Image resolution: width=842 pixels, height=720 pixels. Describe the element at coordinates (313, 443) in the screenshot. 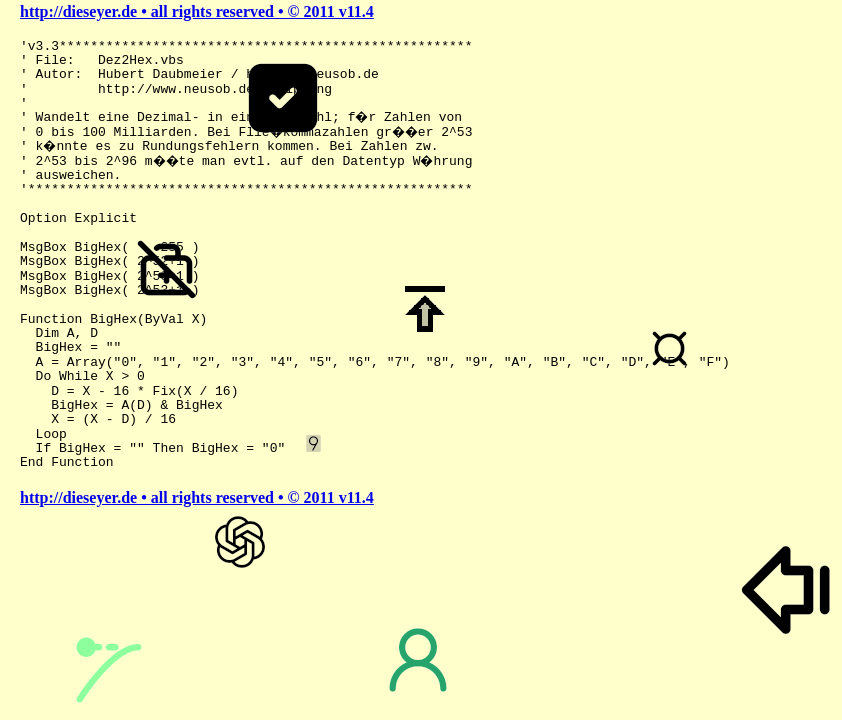

I see `indicates the number nine in a sequence or list` at that location.